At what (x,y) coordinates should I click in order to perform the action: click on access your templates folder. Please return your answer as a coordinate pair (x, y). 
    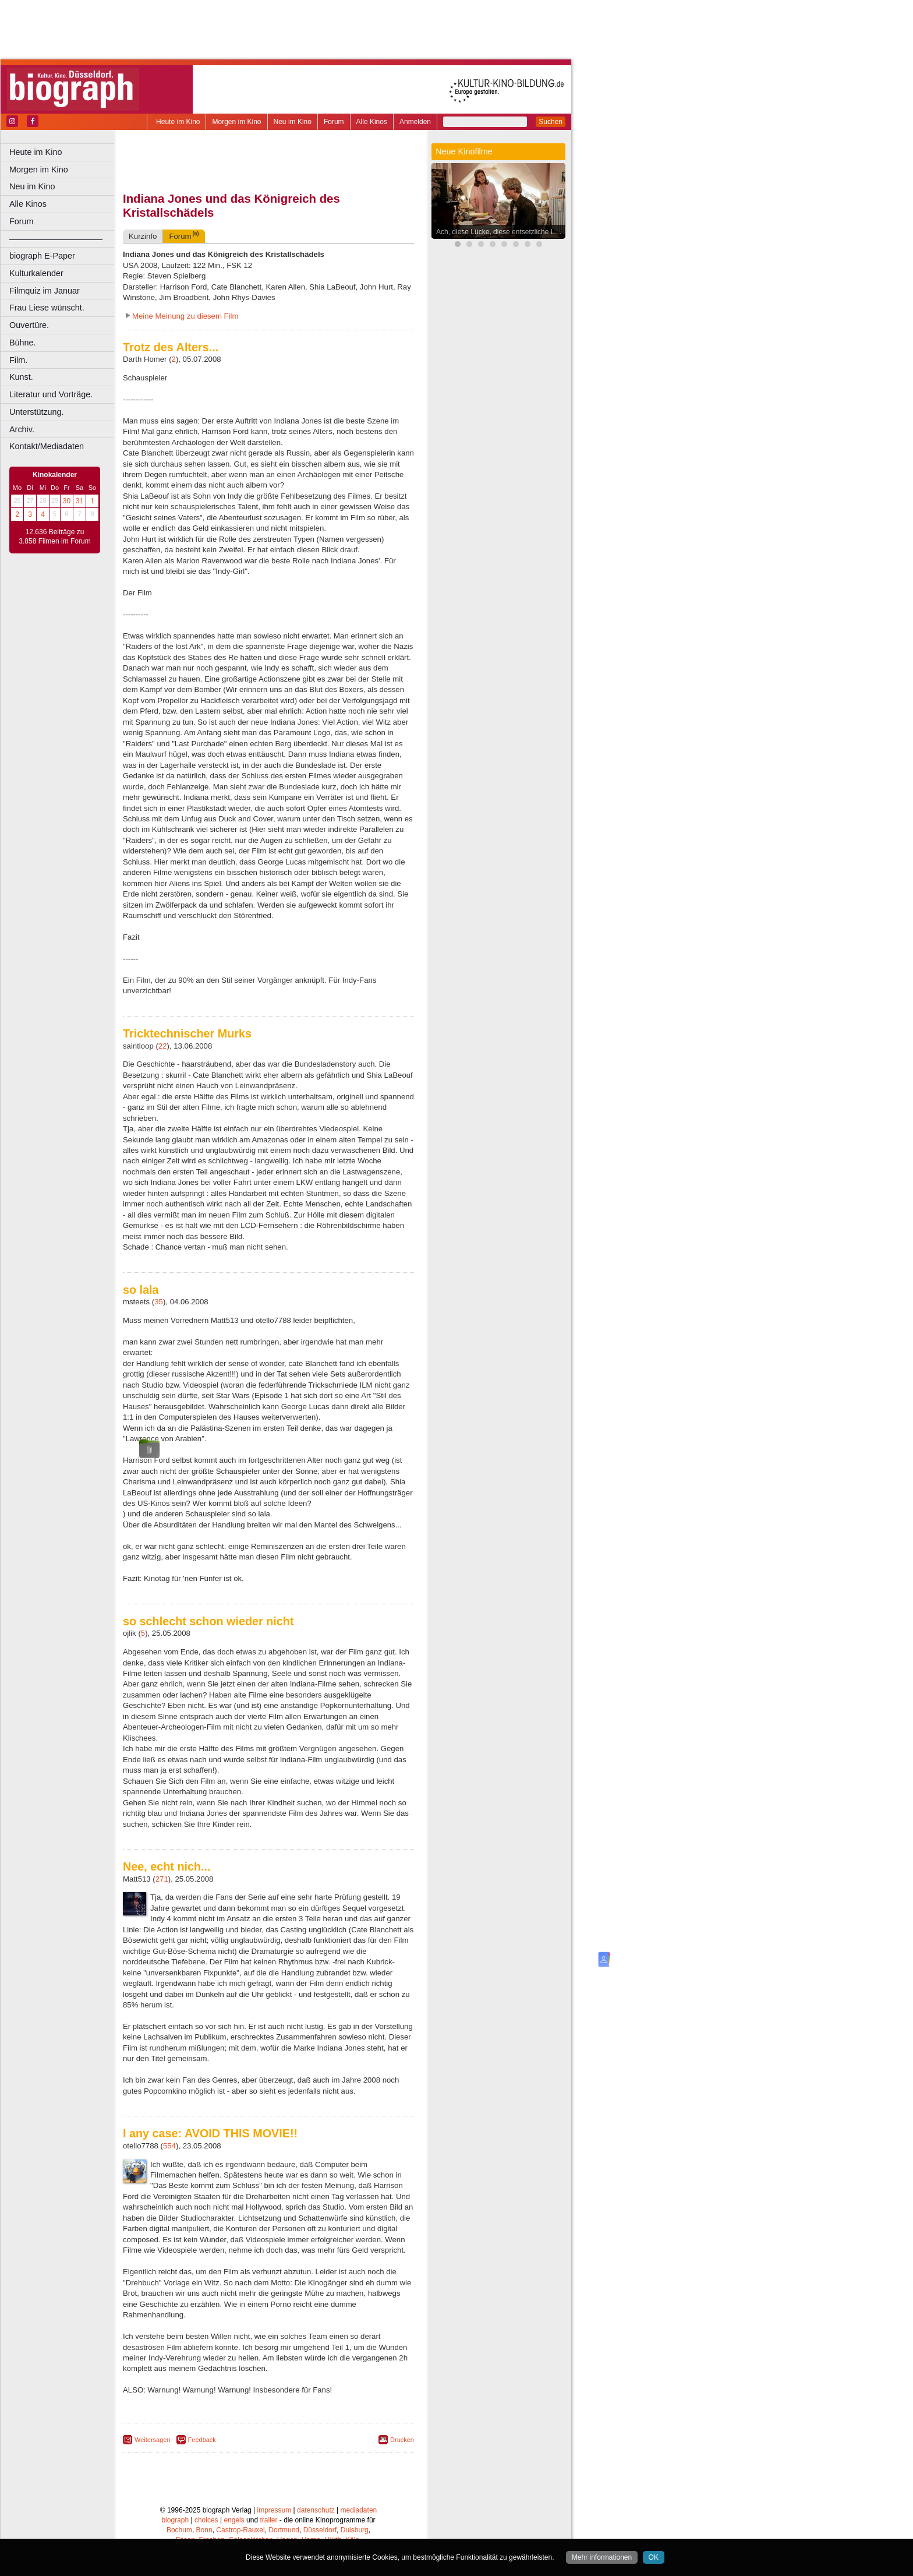
    Looking at the image, I should click on (149, 1448).